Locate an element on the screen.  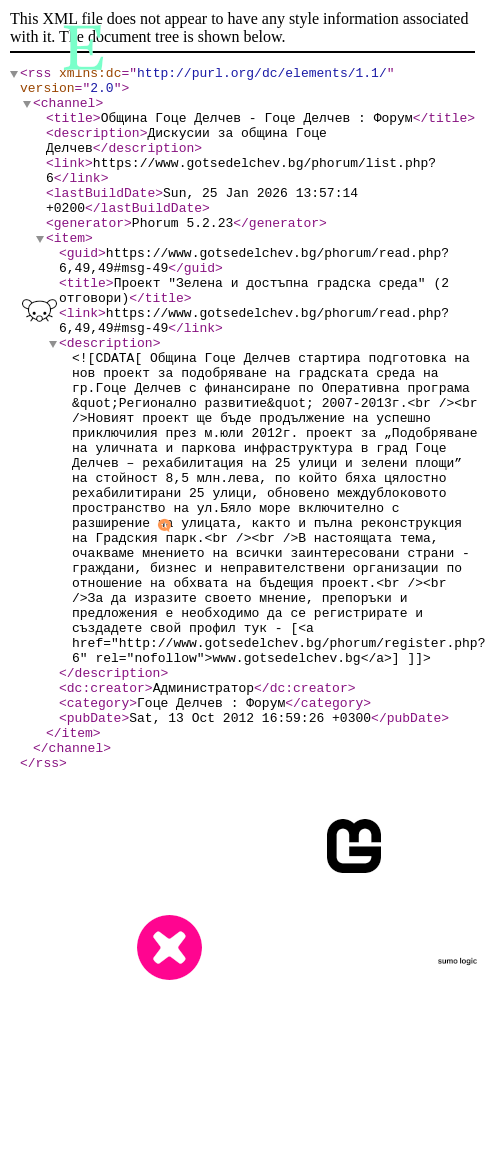
open the Etsy app or website is located at coordinates (83, 47).